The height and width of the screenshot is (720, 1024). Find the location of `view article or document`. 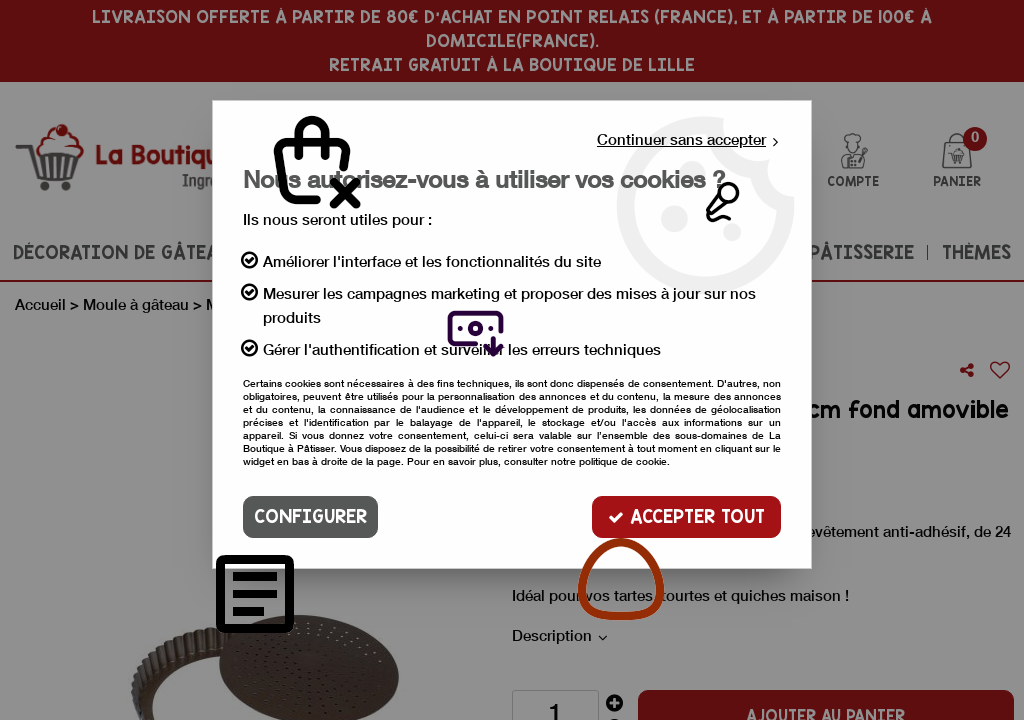

view article or document is located at coordinates (255, 594).